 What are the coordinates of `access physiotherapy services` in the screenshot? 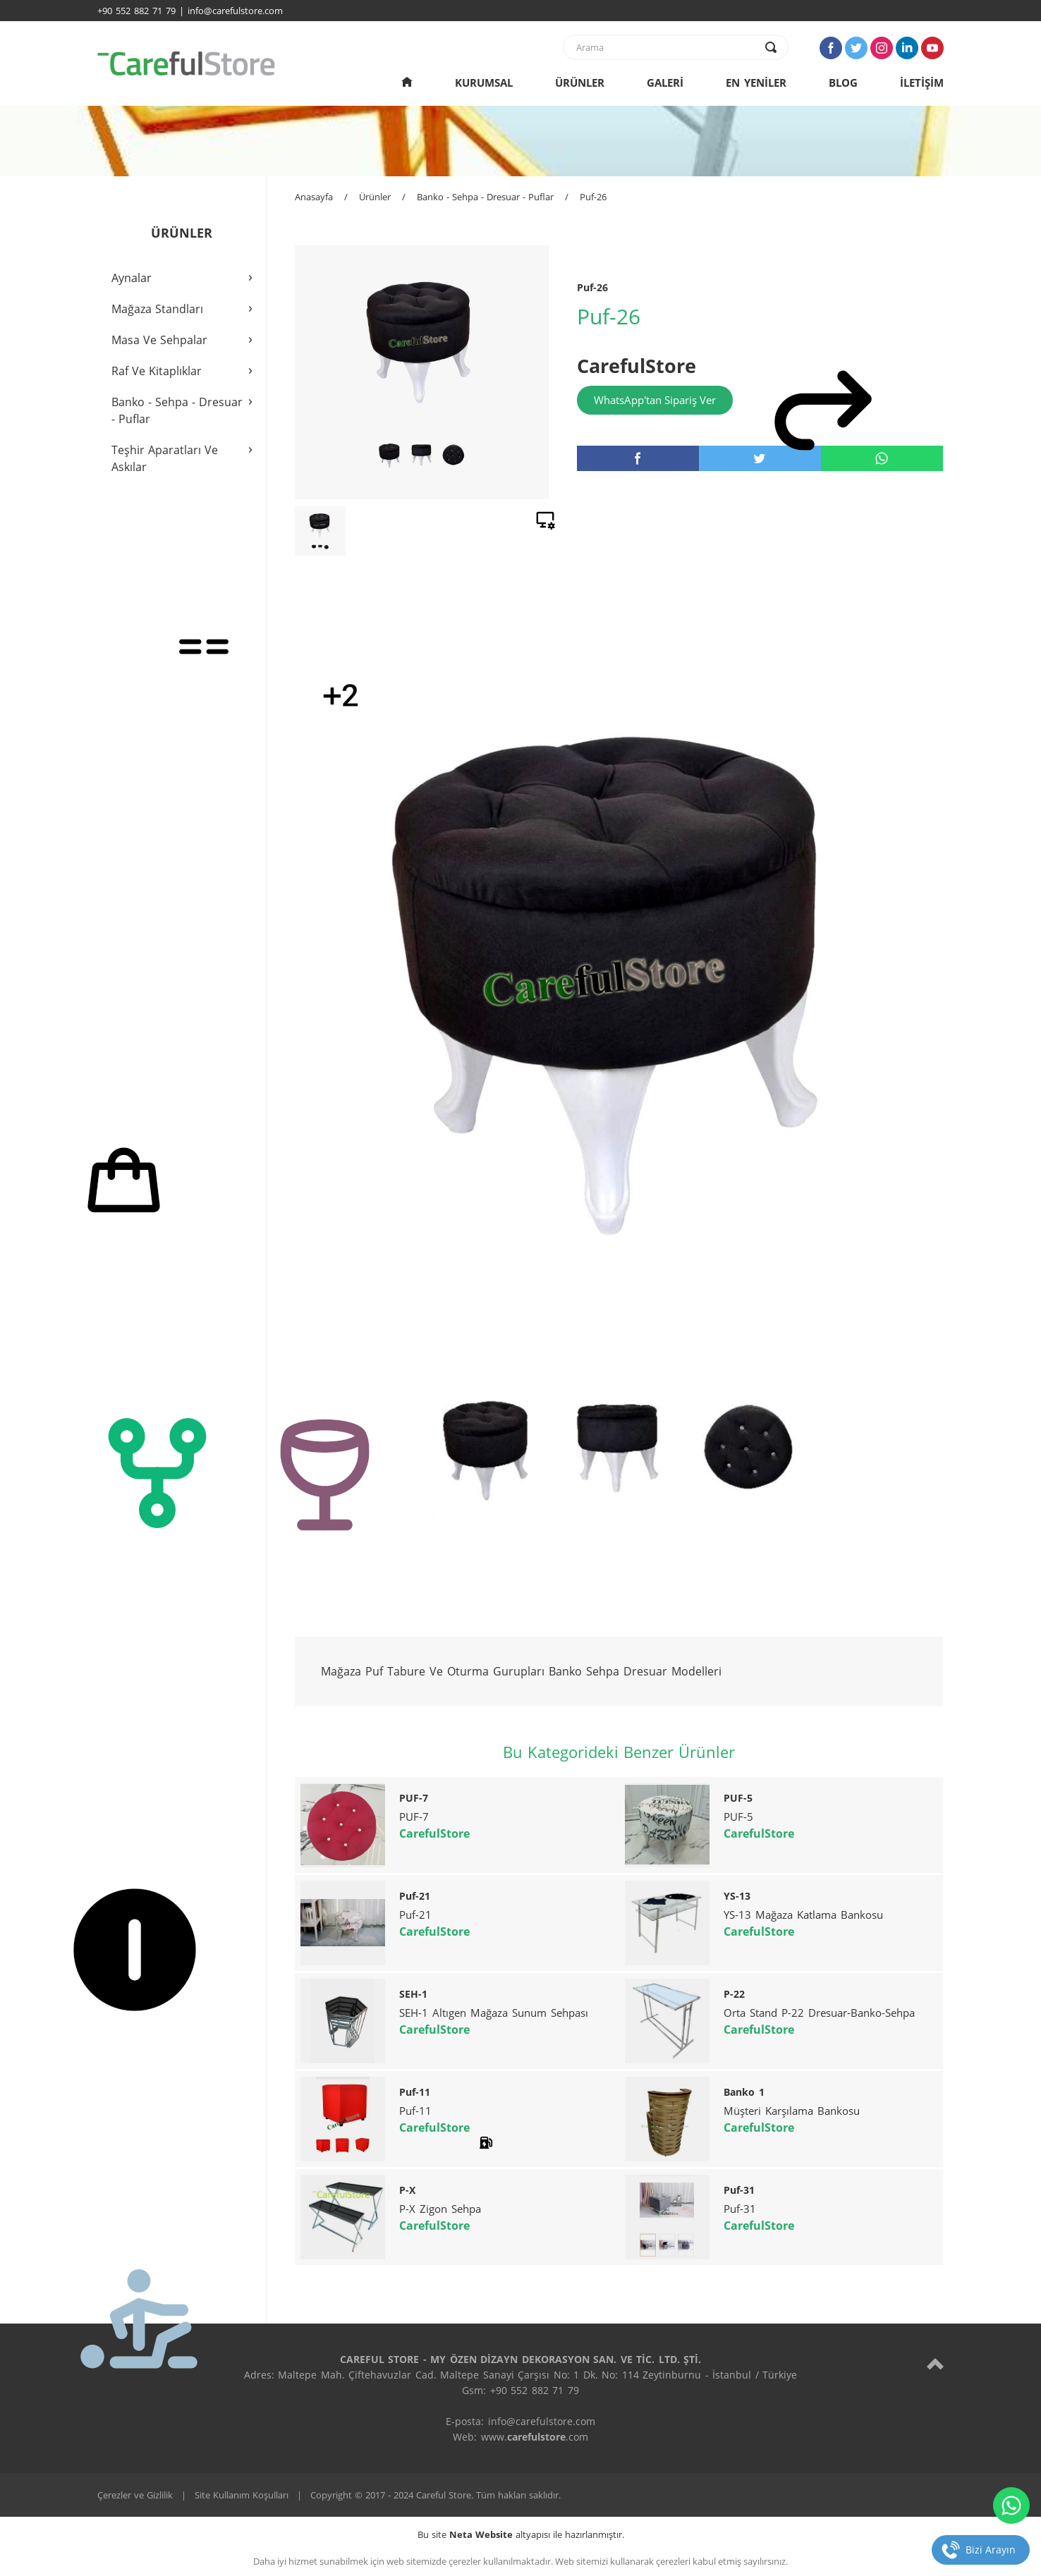 It's located at (139, 2316).